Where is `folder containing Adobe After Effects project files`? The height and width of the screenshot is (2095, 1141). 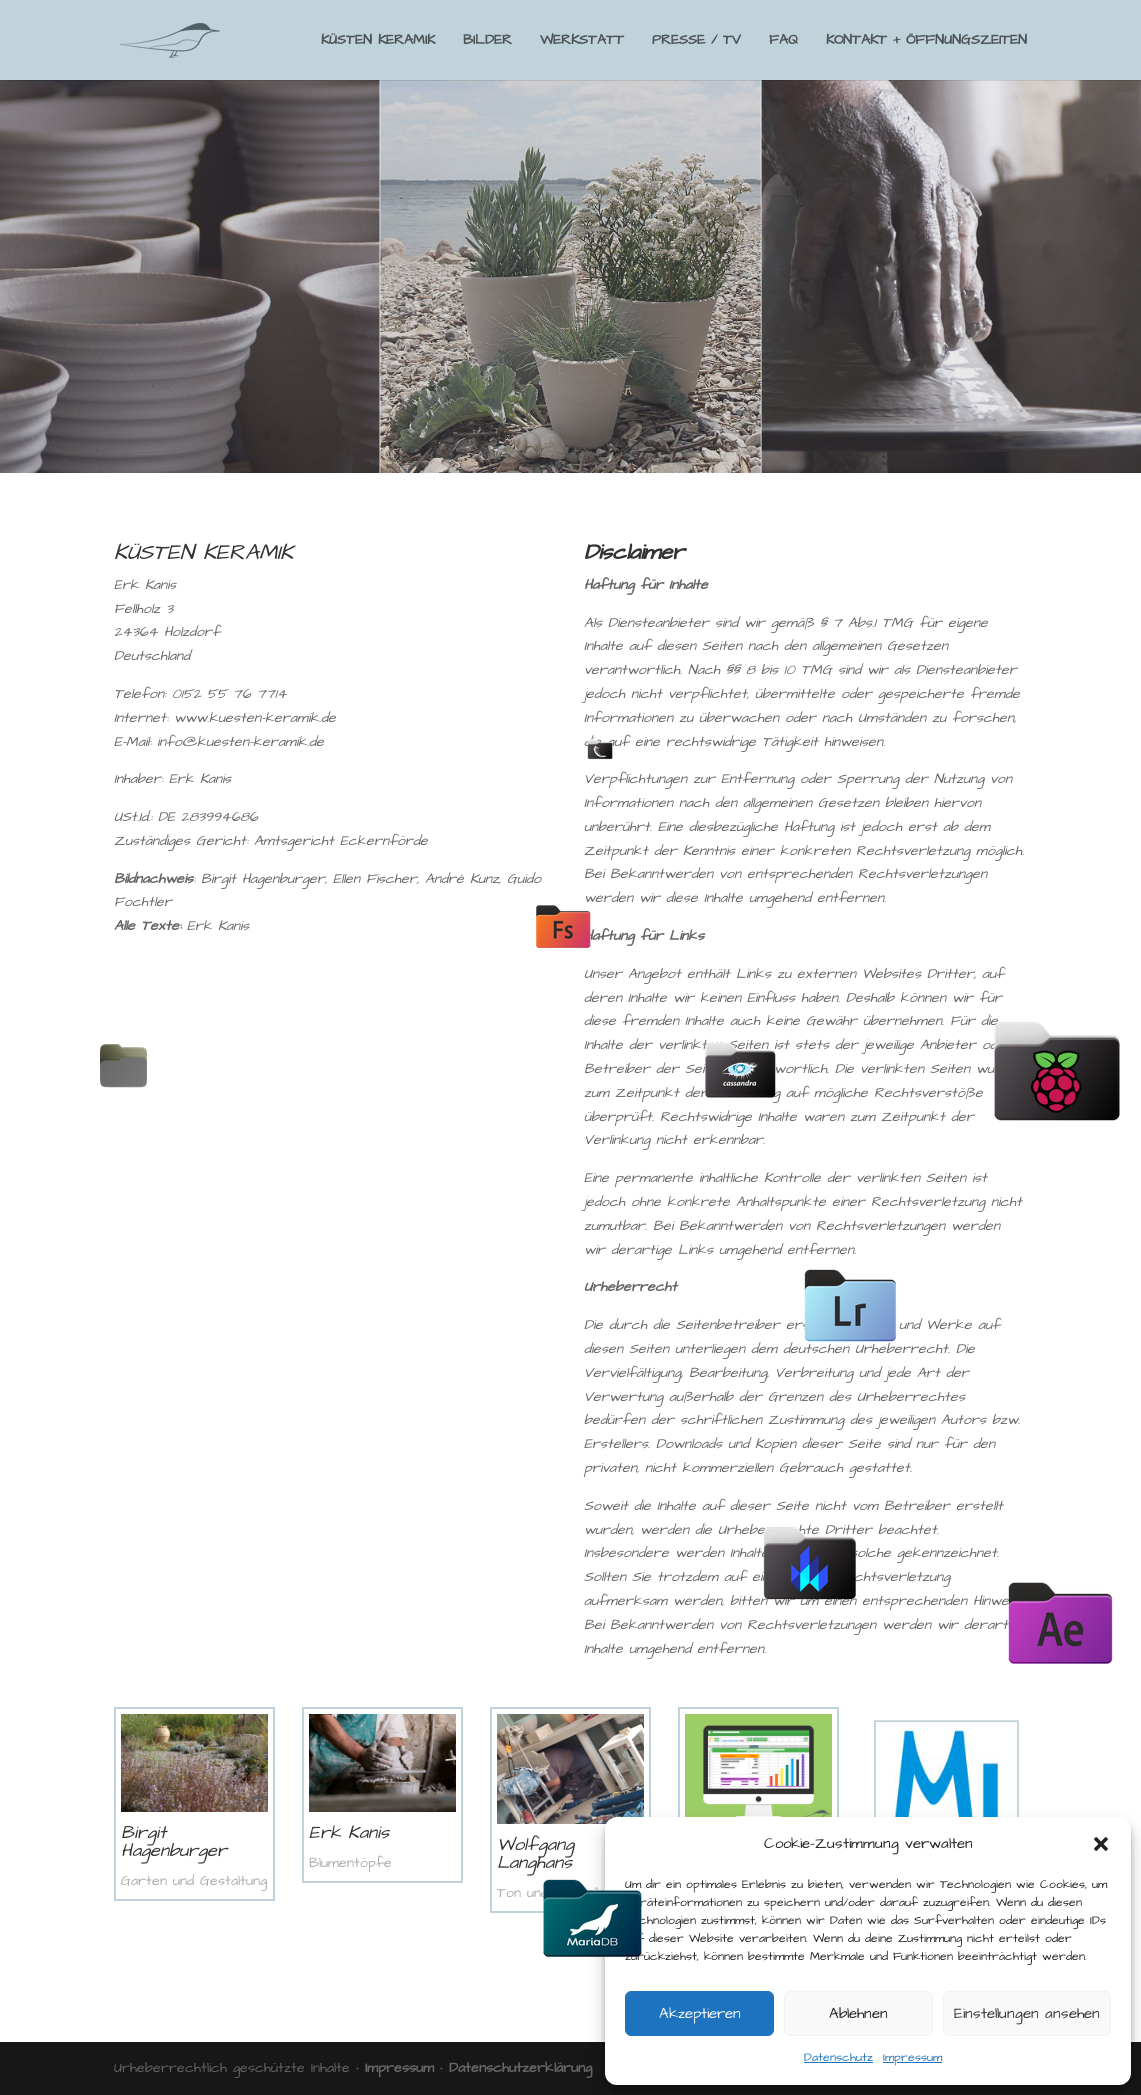 folder containing Adobe After Effects project files is located at coordinates (1060, 1626).